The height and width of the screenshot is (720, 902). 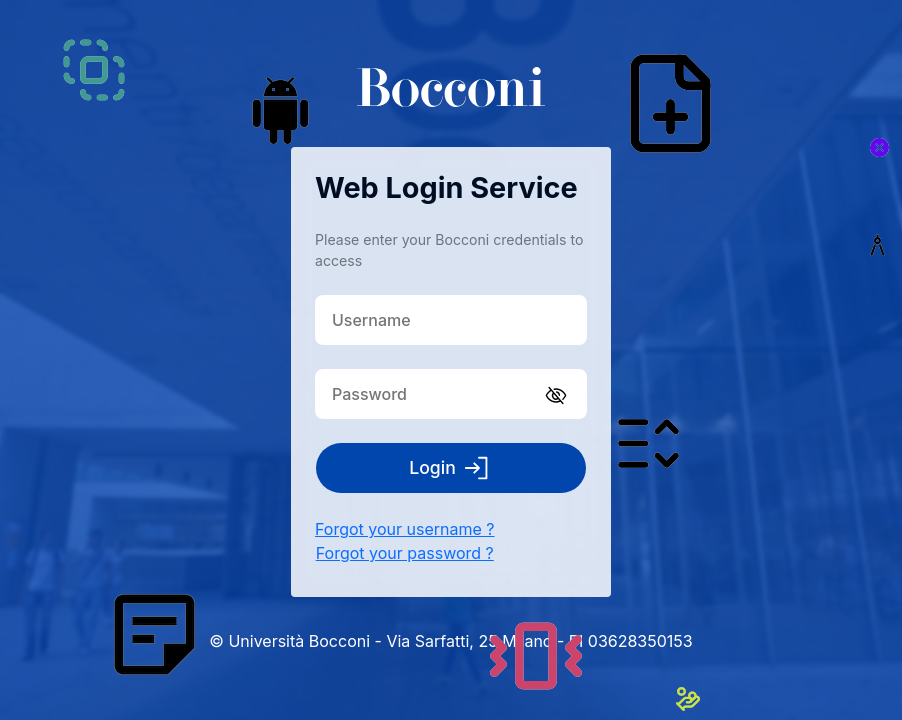 I want to click on intersect or merge selected objects, so click(x=94, y=70).